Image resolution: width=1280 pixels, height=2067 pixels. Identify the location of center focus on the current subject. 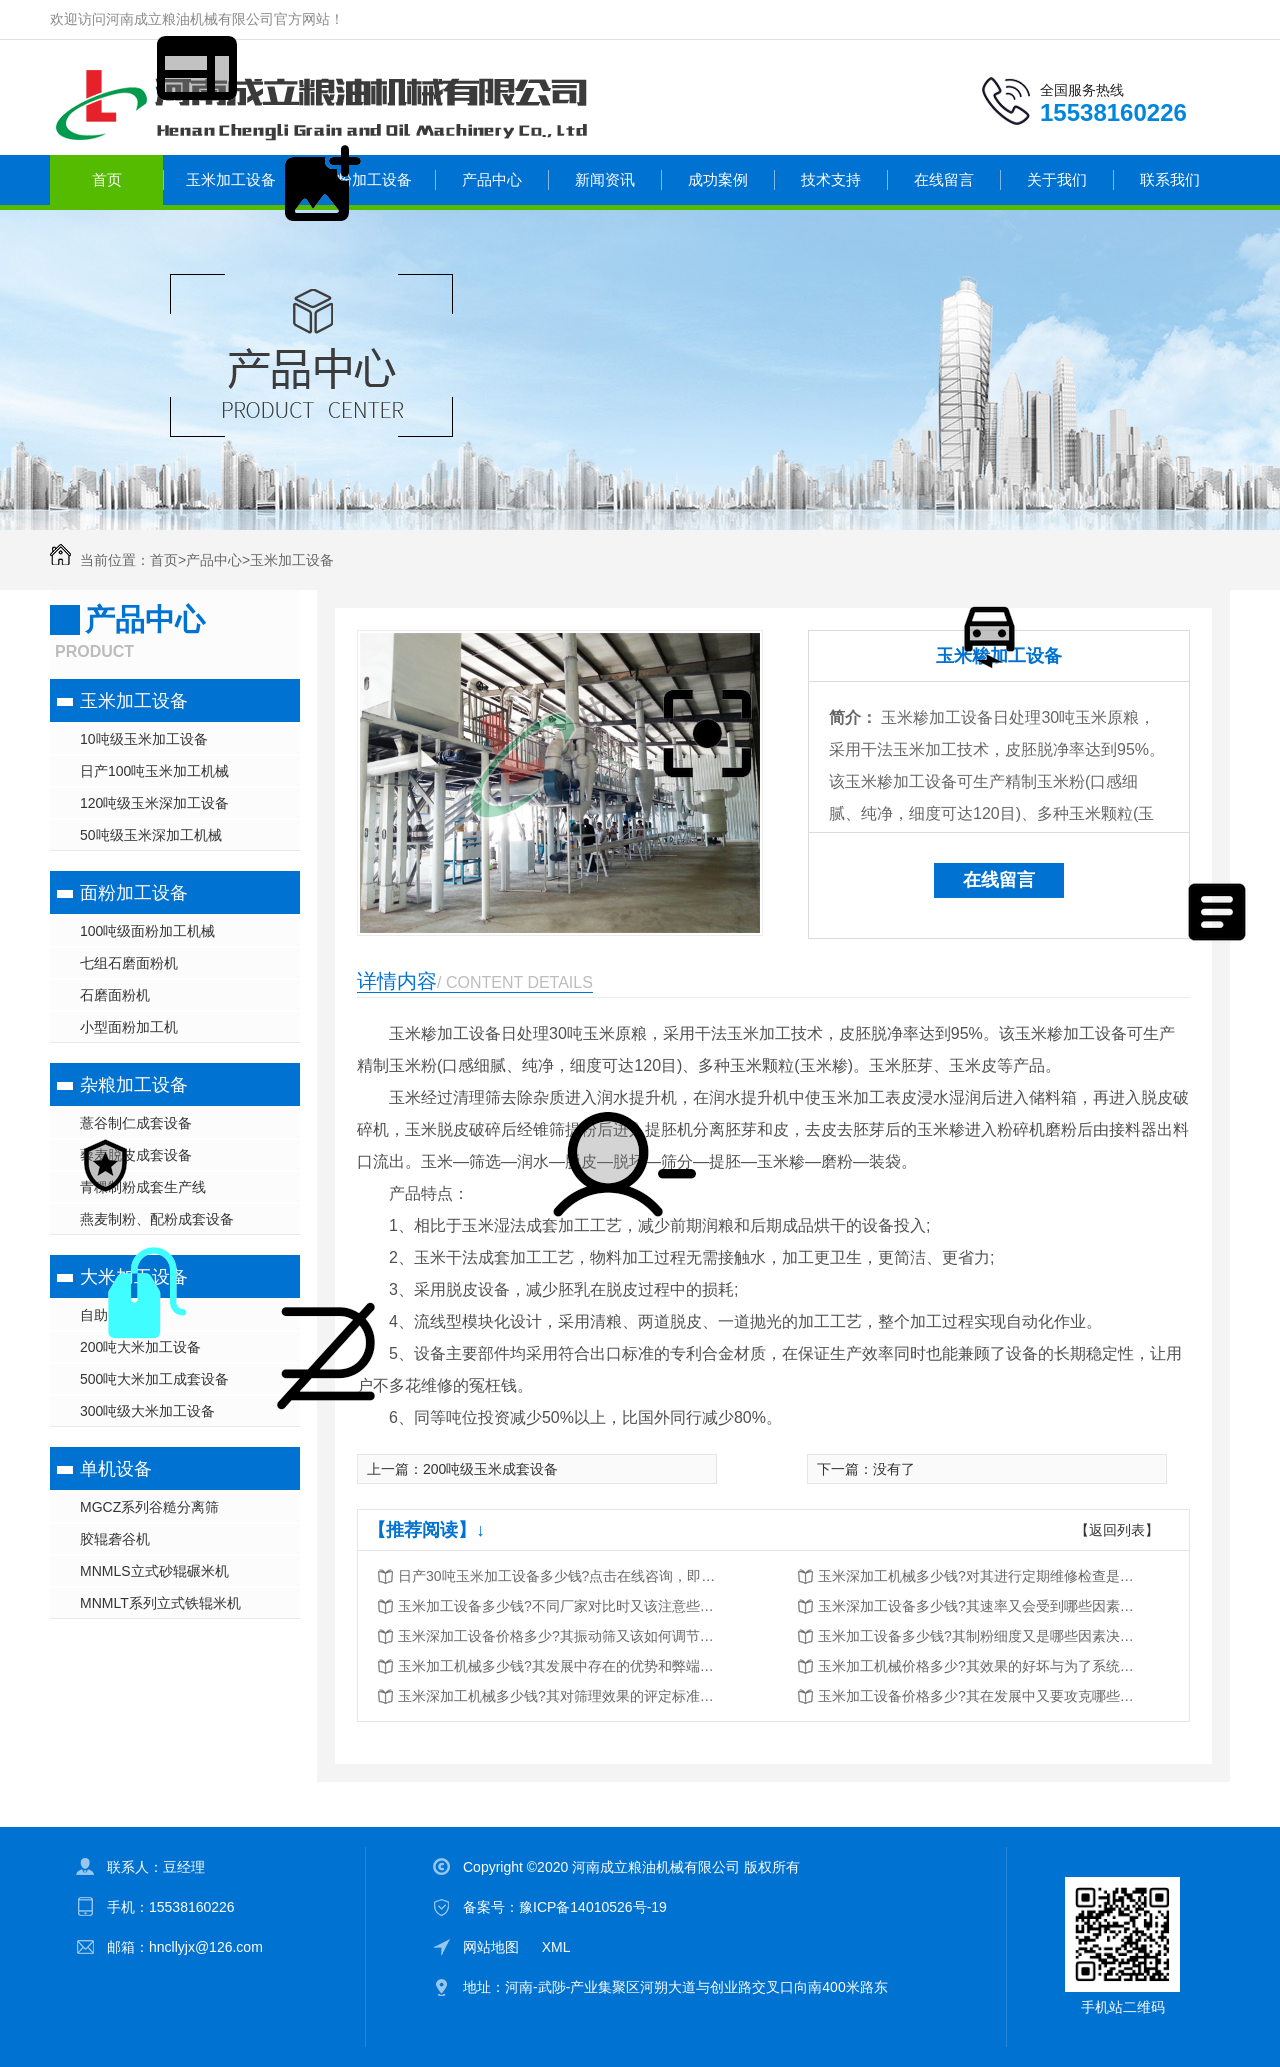
(707, 733).